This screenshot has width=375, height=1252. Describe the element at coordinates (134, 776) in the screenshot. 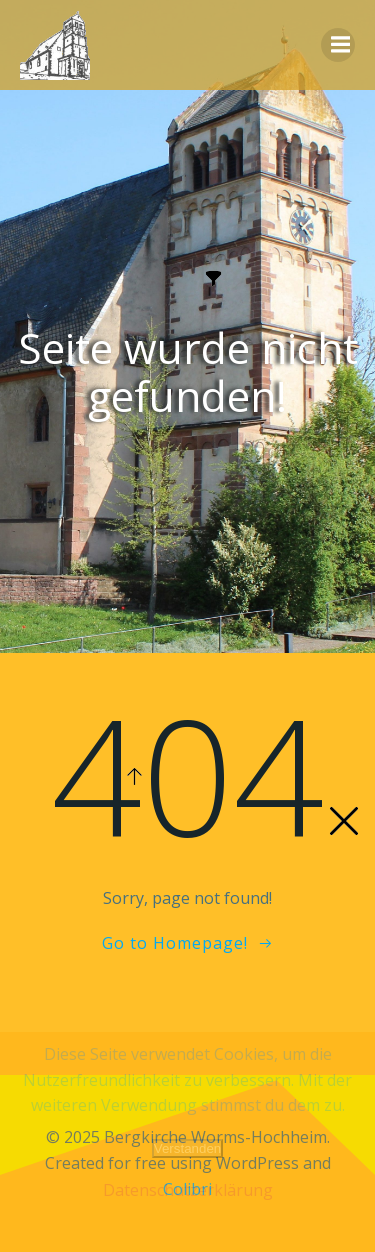

I see `scroll to top of page` at that location.